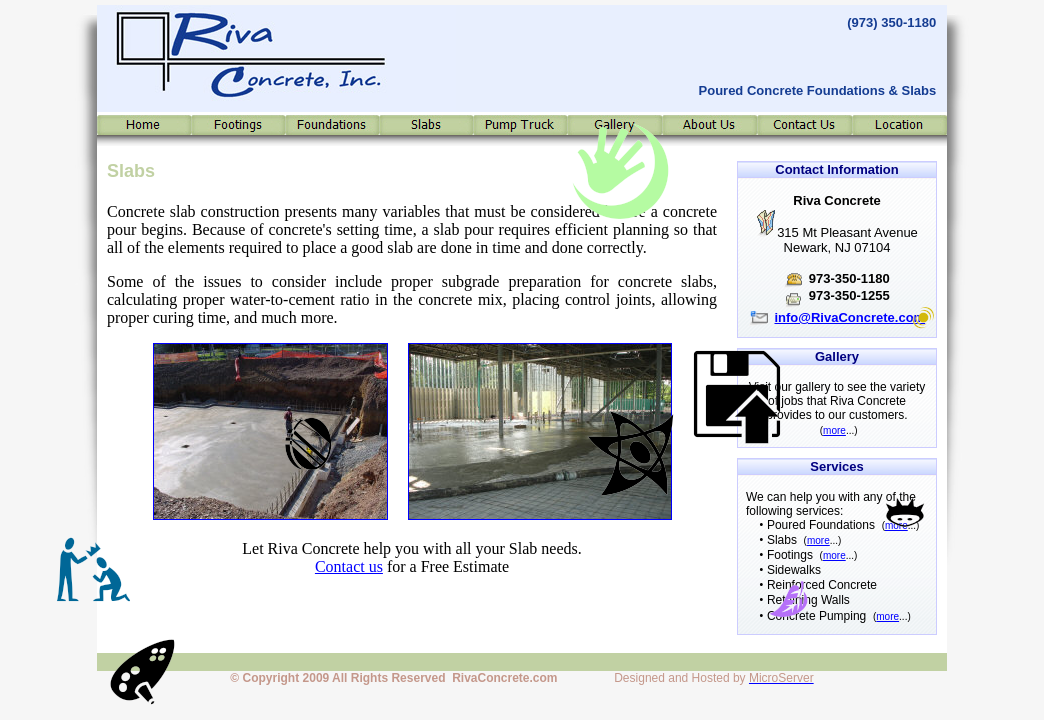 Image resolution: width=1044 pixels, height=720 pixels. I want to click on save your current progress, so click(737, 394).